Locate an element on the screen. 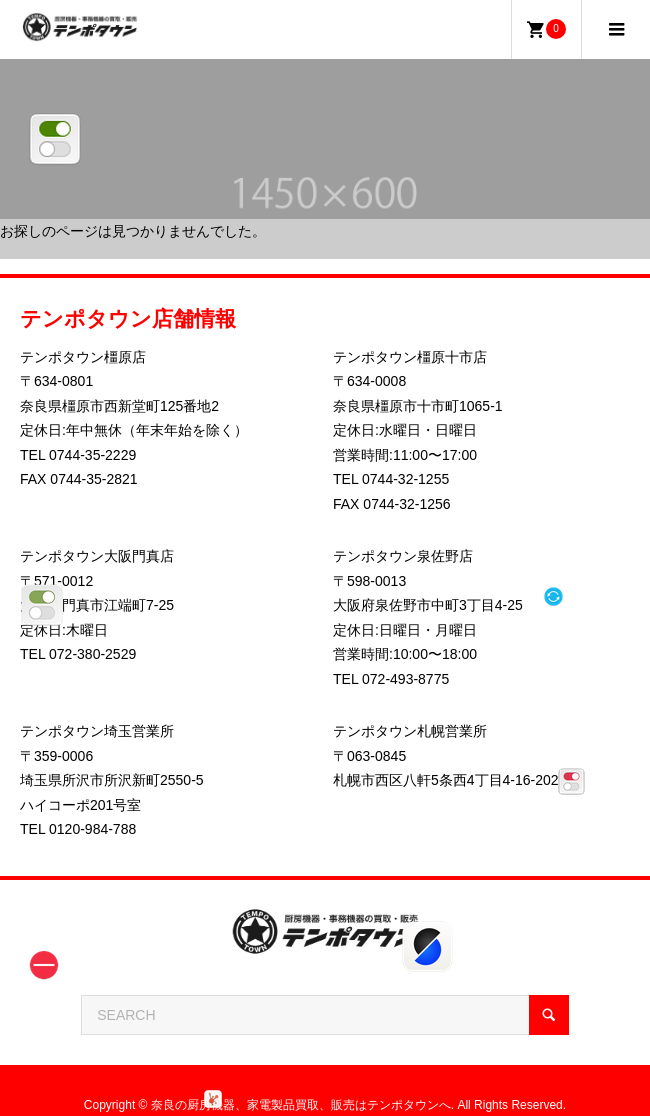  open SuperSlicer 3D printing slicer application is located at coordinates (427, 946).